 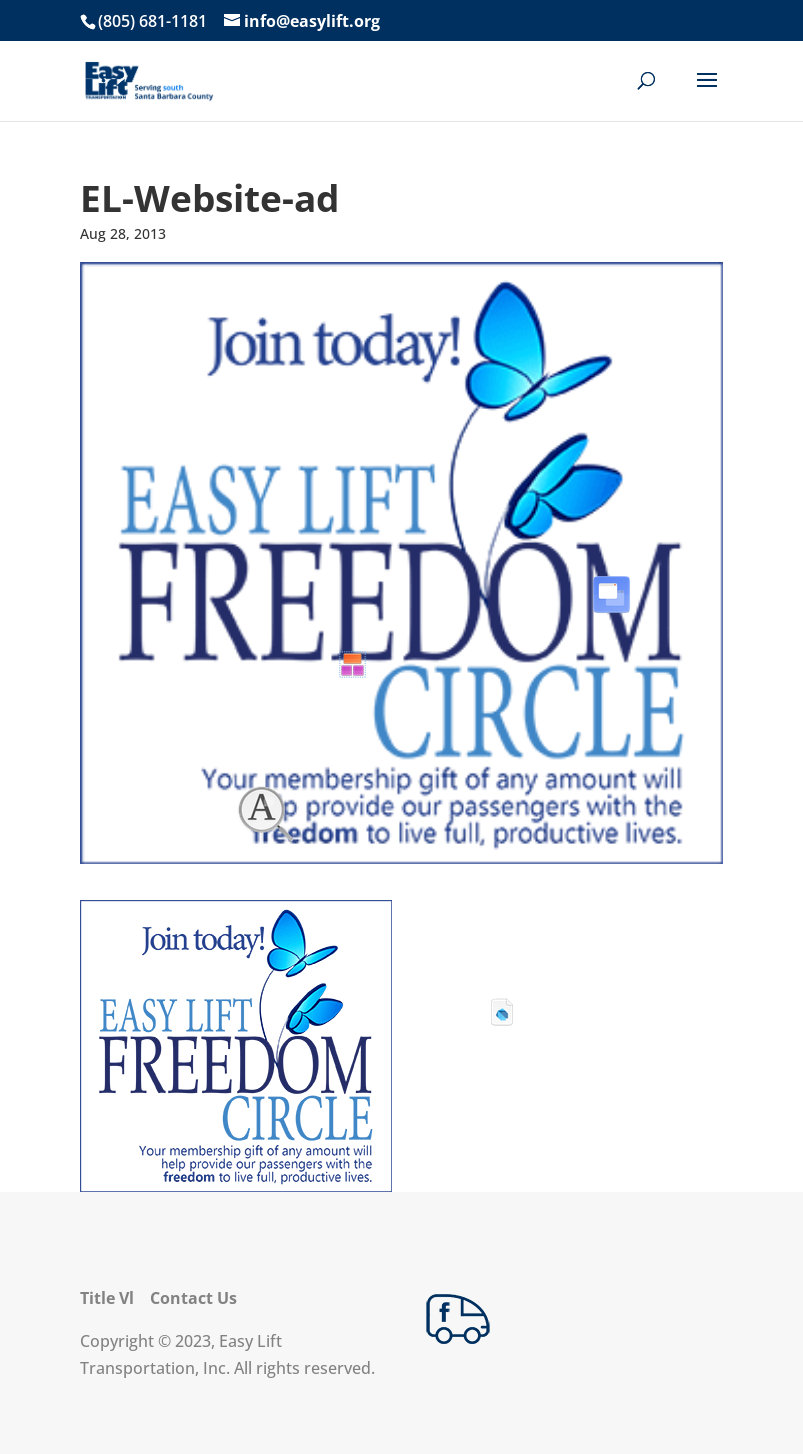 What do you see at coordinates (611, 594) in the screenshot?
I see `manage startup applications and session settings` at bounding box center [611, 594].